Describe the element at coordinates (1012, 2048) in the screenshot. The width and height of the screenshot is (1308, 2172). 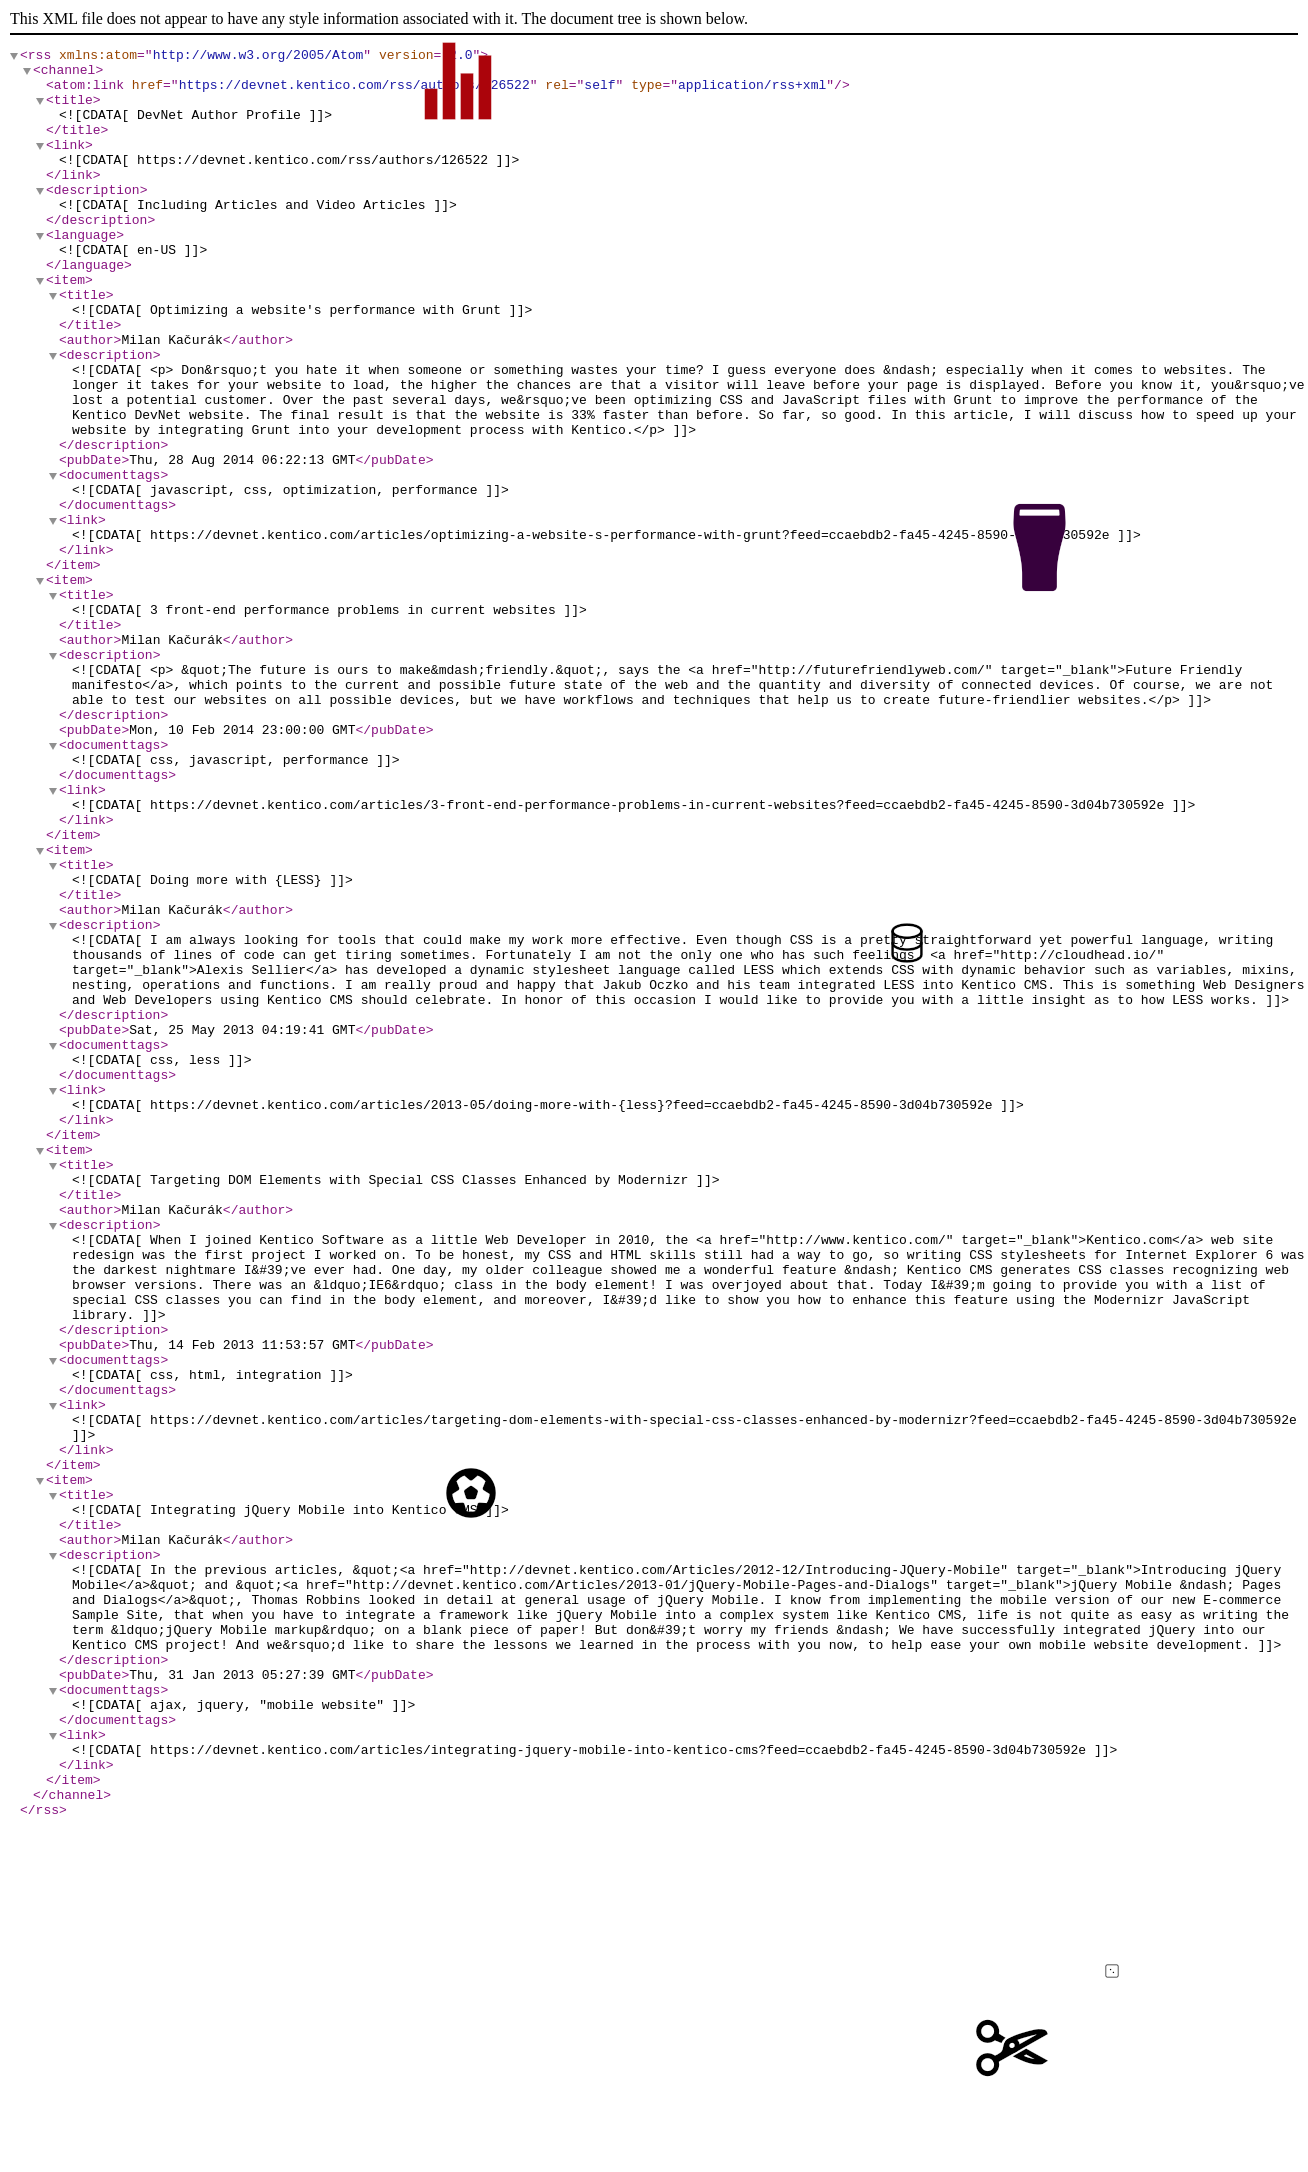
I see `cut selected text or content` at that location.